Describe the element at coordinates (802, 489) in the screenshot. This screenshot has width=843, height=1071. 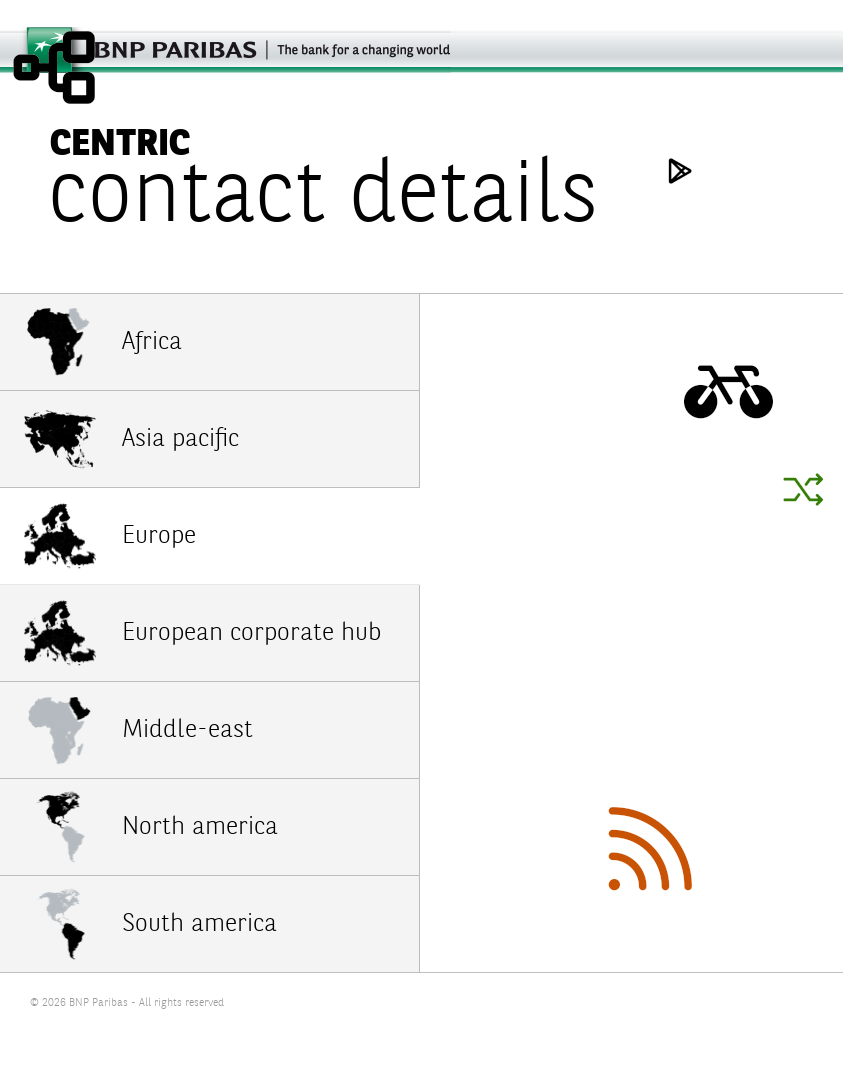
I see `shuffle or randomize playback order` at that location.